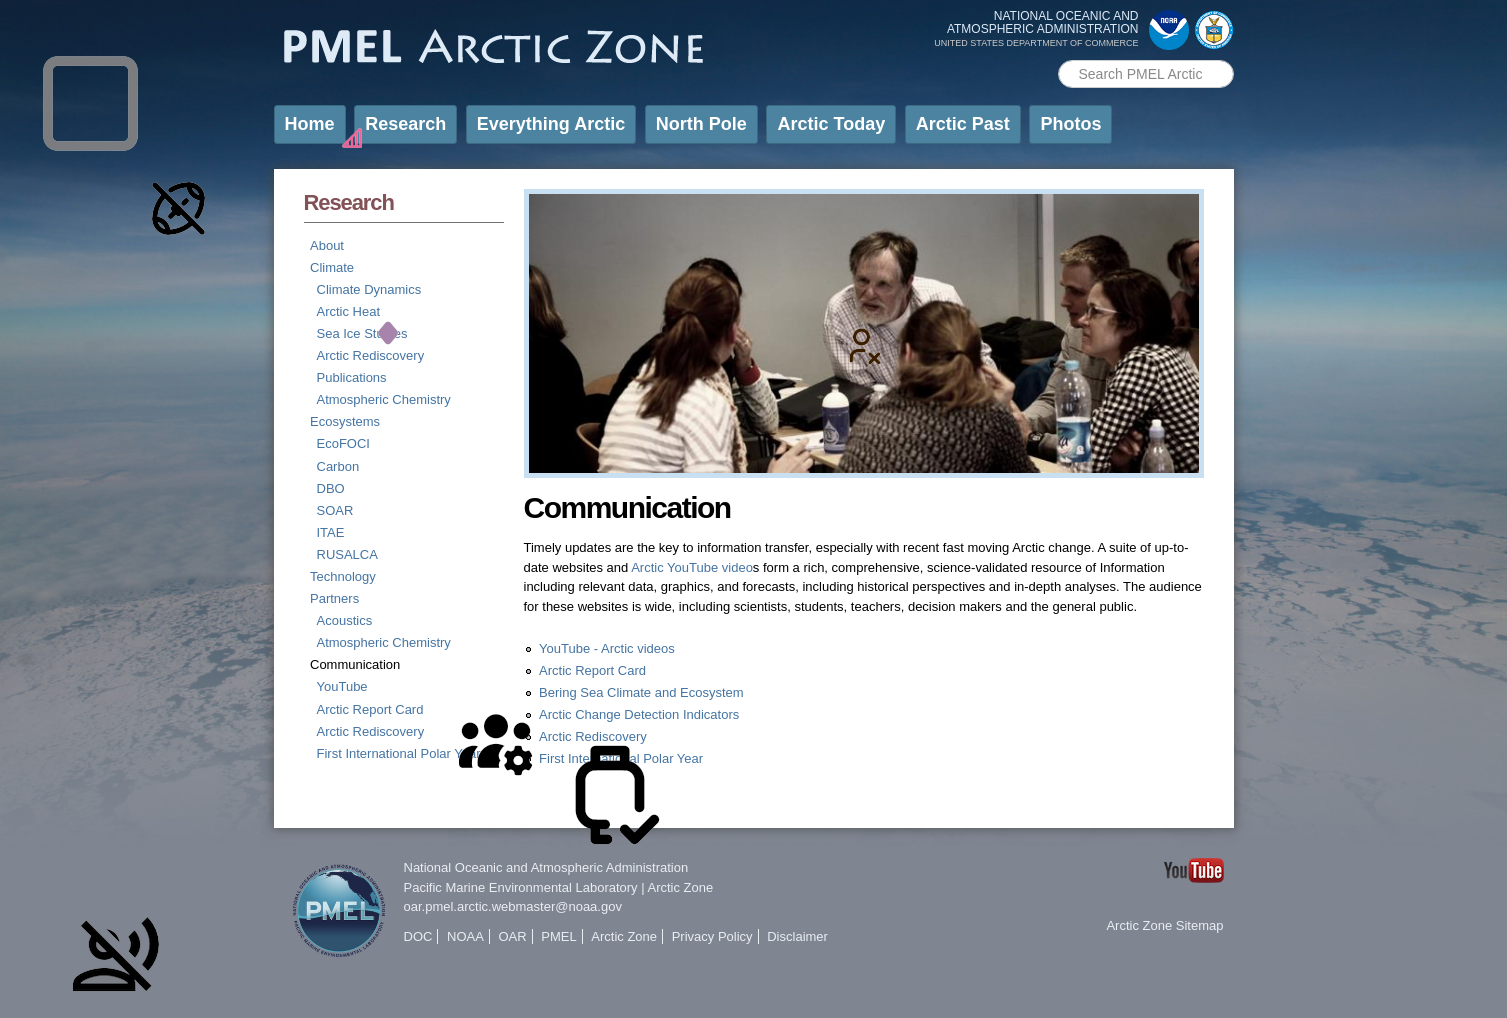 This screenshot has width=1507, height=1018. Describe the element at coordinates (388, 333) in the screenshot. I see `add or select a keyframe in animation timeline` at that location.